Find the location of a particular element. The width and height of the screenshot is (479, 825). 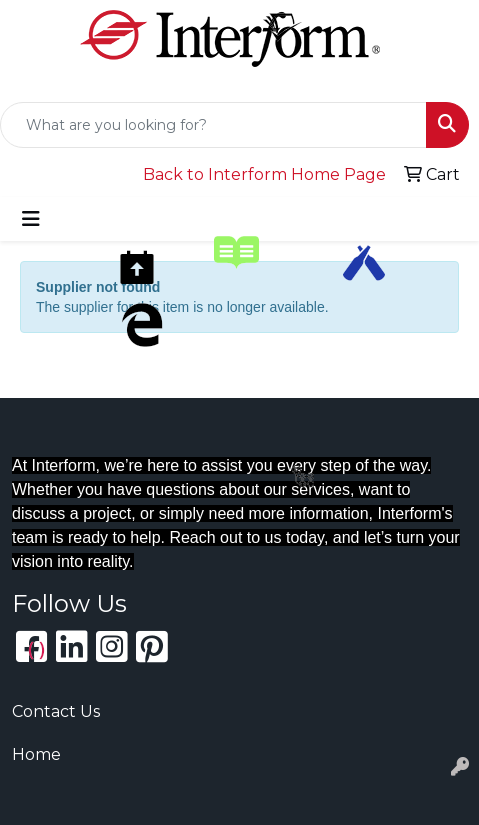

open microsoft edge legacy browser is located at coordinates (142, 325).